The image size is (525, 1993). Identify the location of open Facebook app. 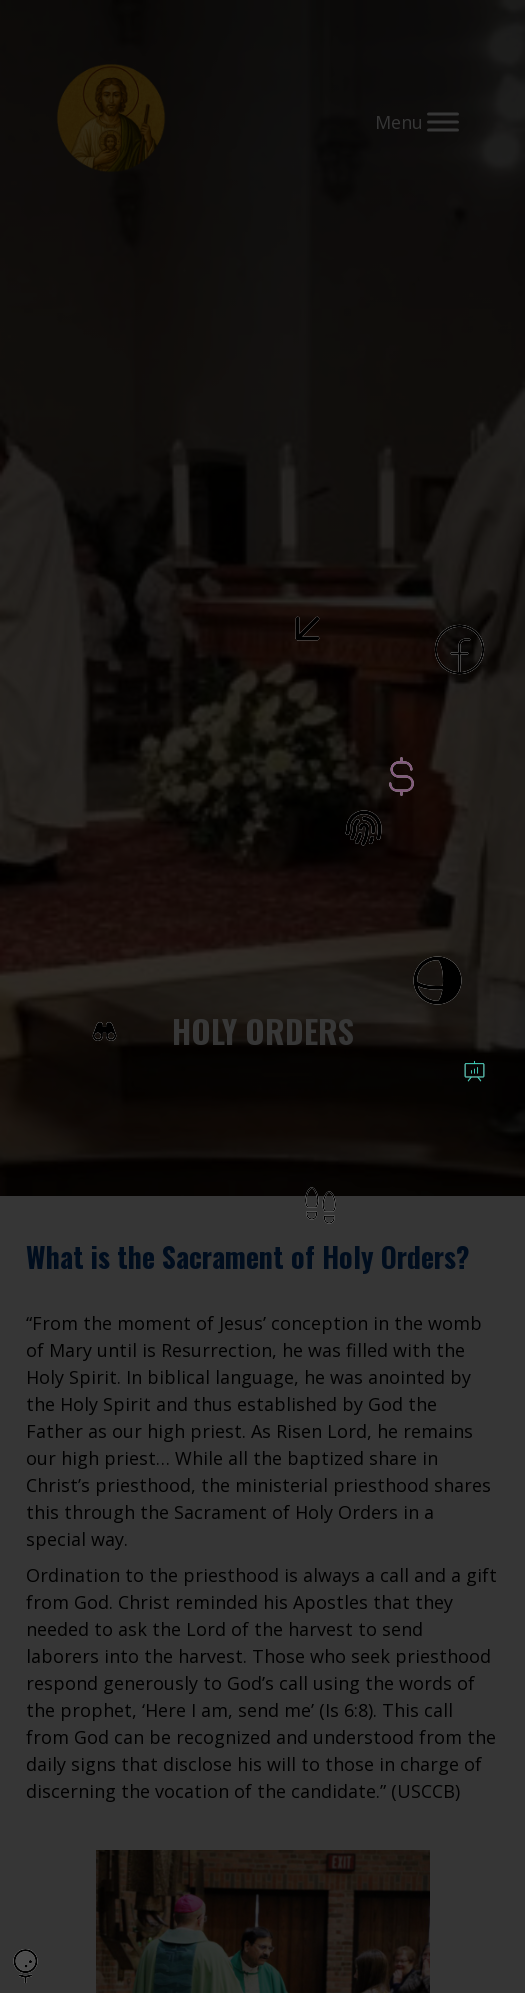
(459, 649).